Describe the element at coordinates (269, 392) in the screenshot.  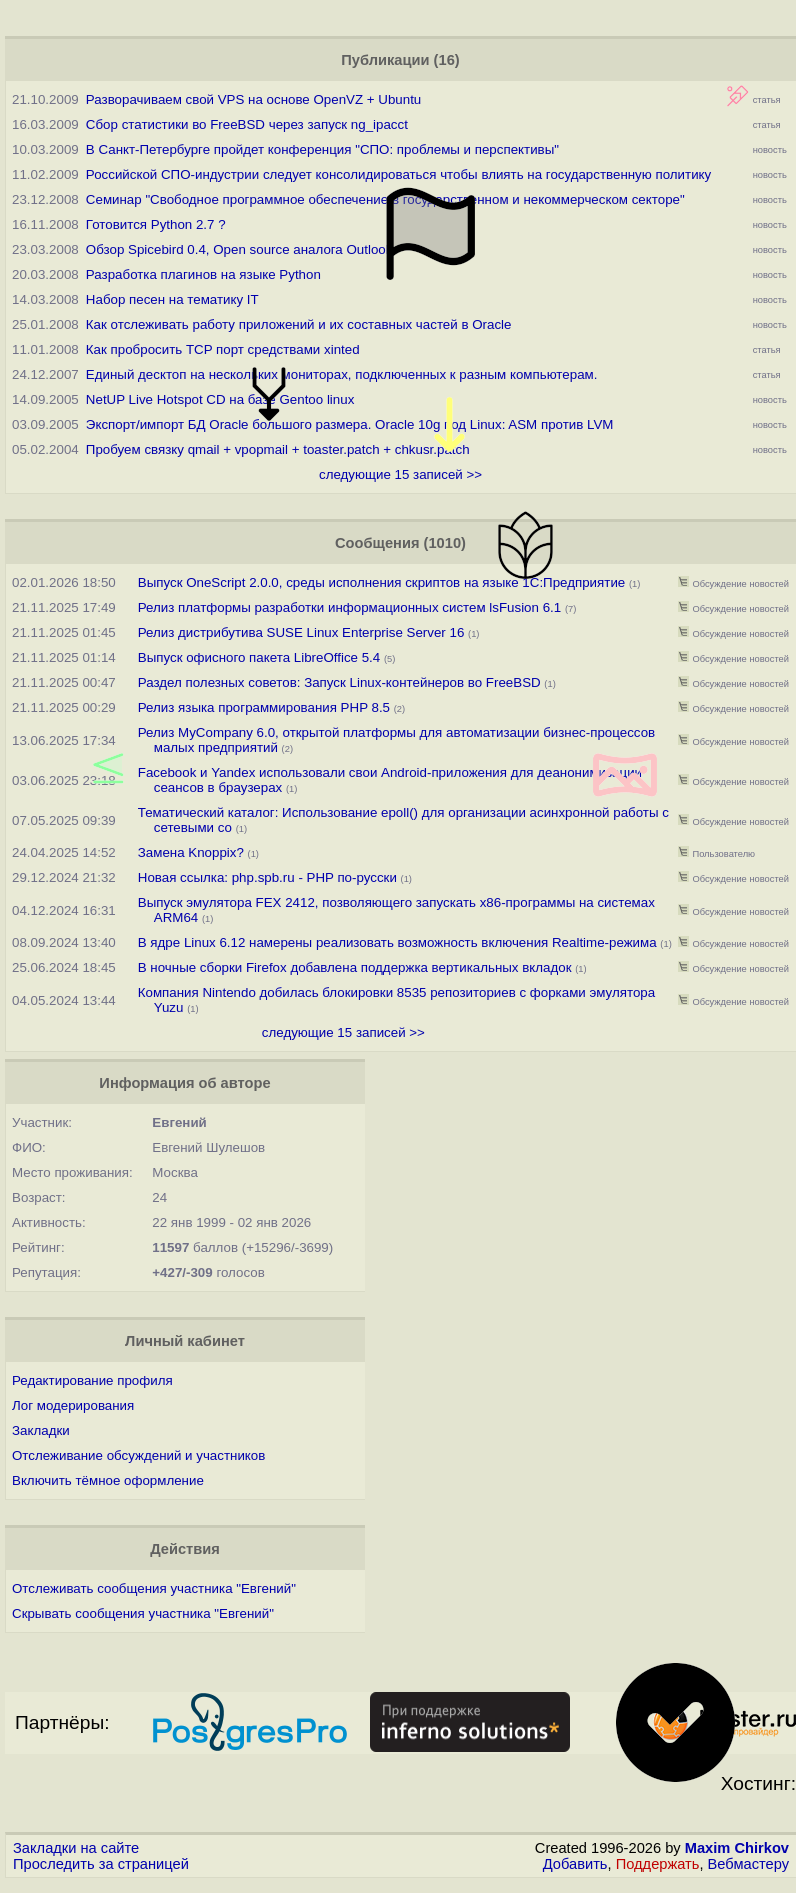
I see `merge branches or items together` at that location.